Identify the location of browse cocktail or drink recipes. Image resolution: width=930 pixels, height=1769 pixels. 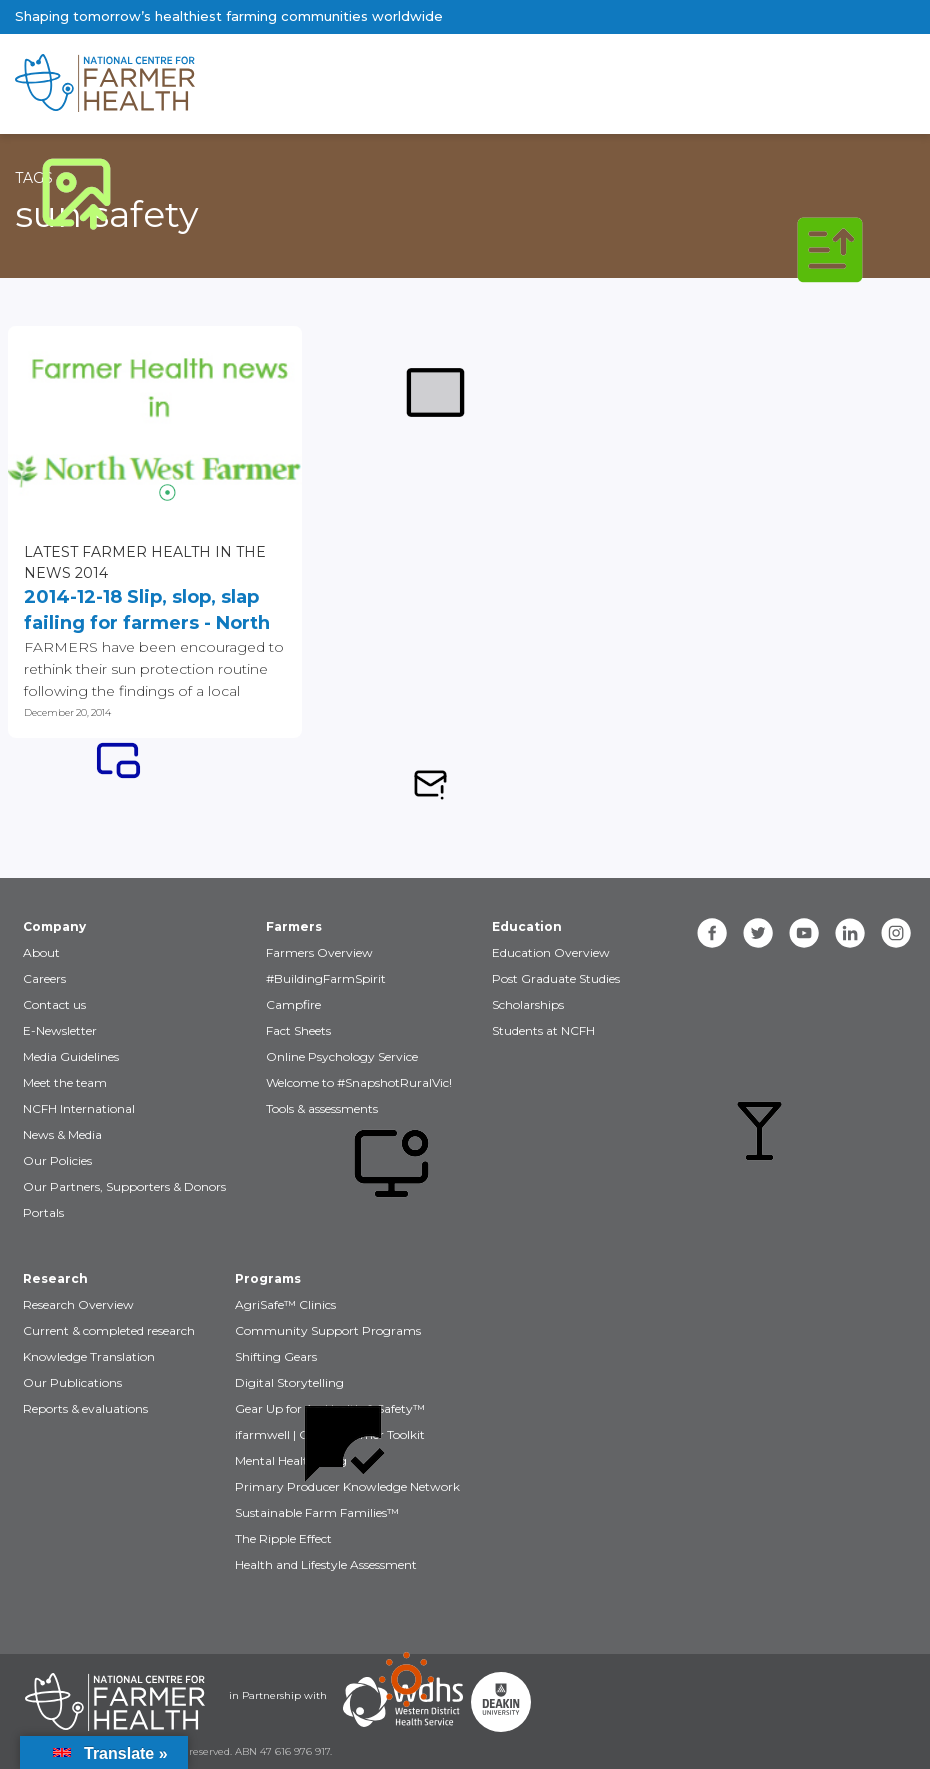
(759, 1129).